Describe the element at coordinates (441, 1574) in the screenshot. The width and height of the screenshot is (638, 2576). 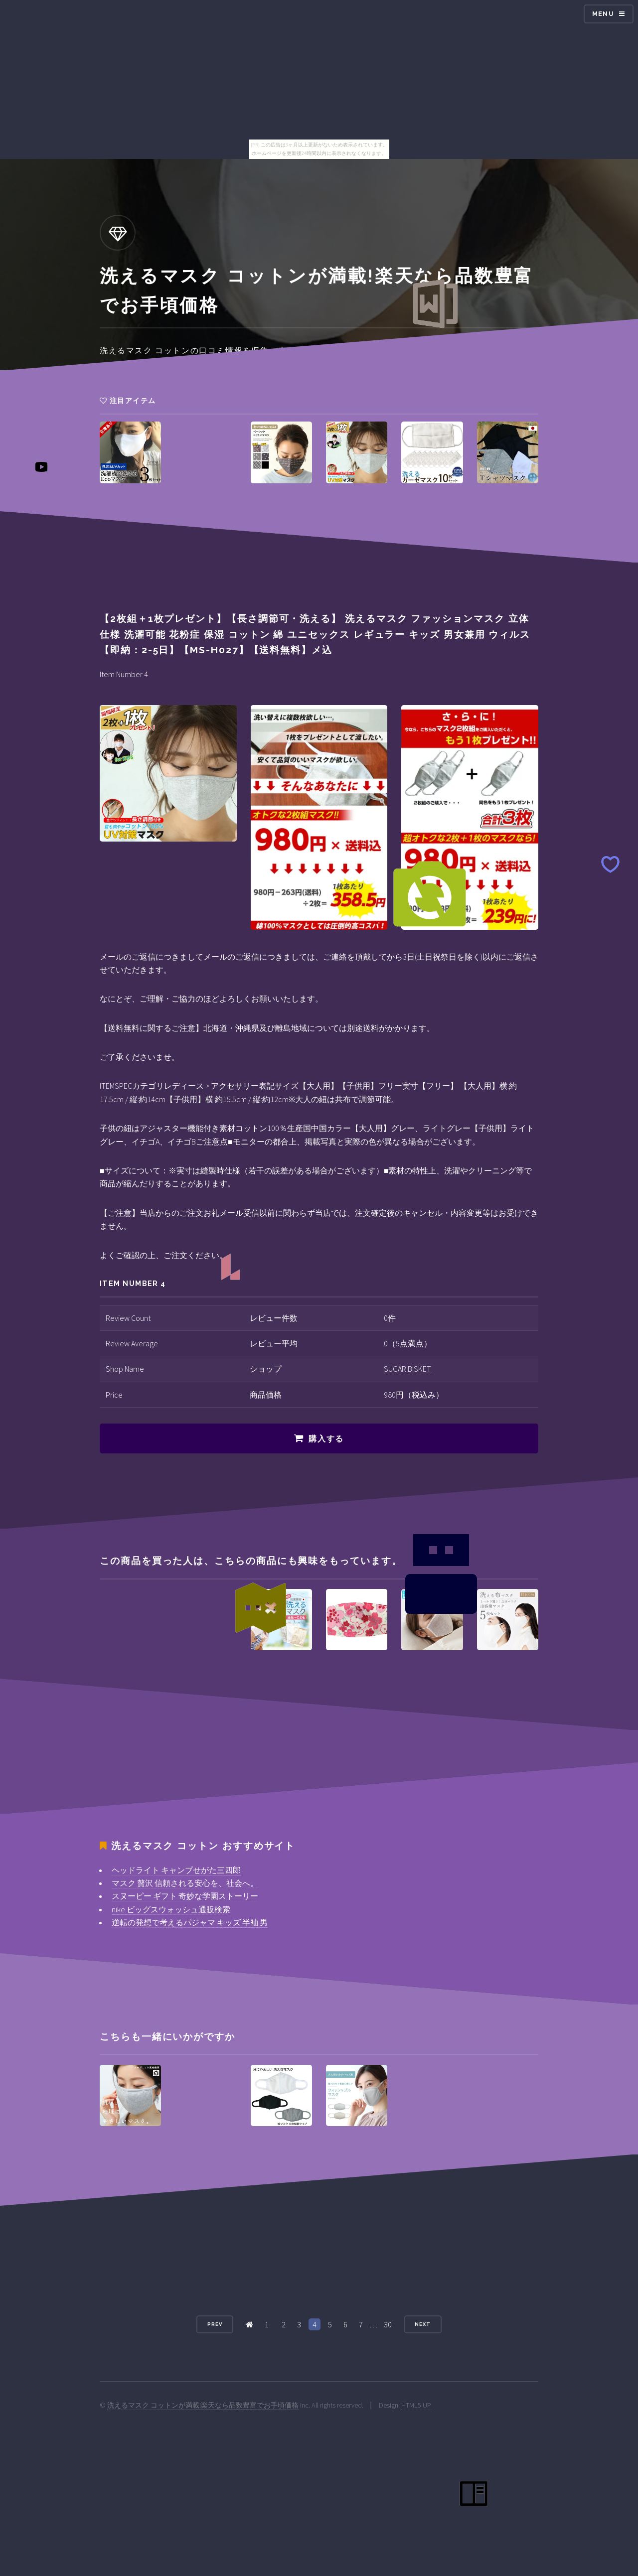
I see `access USB flash drive contents` at that location.